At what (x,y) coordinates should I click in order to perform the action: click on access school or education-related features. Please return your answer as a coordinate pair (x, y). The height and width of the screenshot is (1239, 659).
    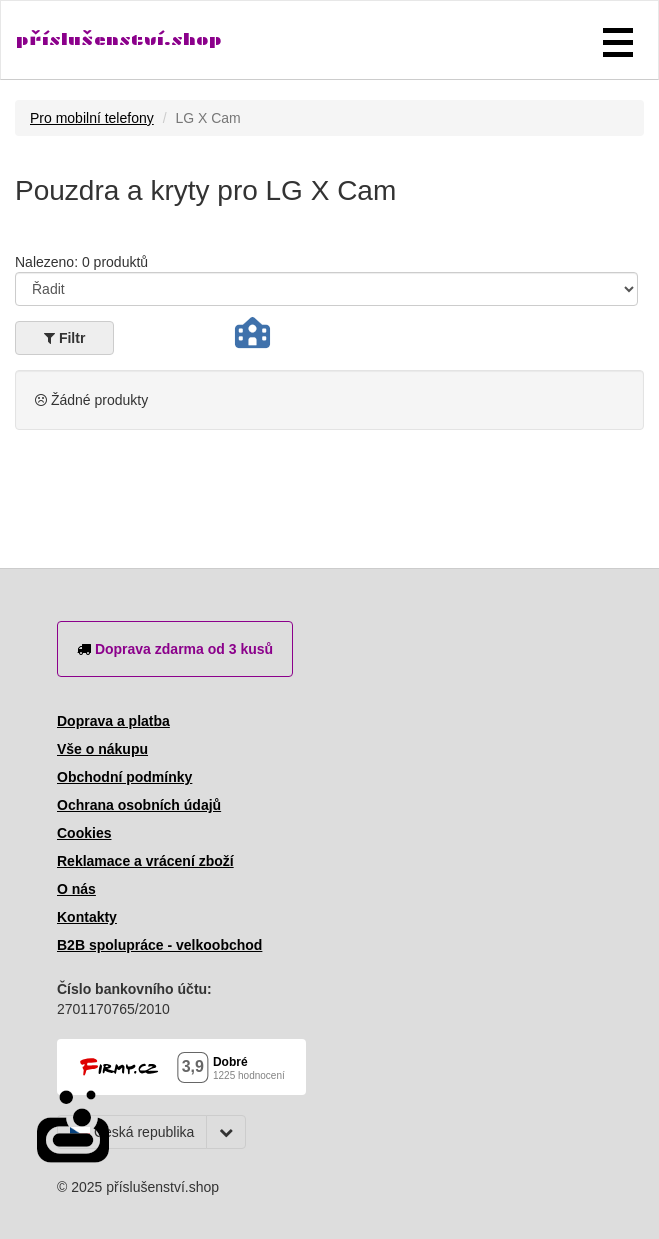
    Looking at the image, I should click on (252, 332).